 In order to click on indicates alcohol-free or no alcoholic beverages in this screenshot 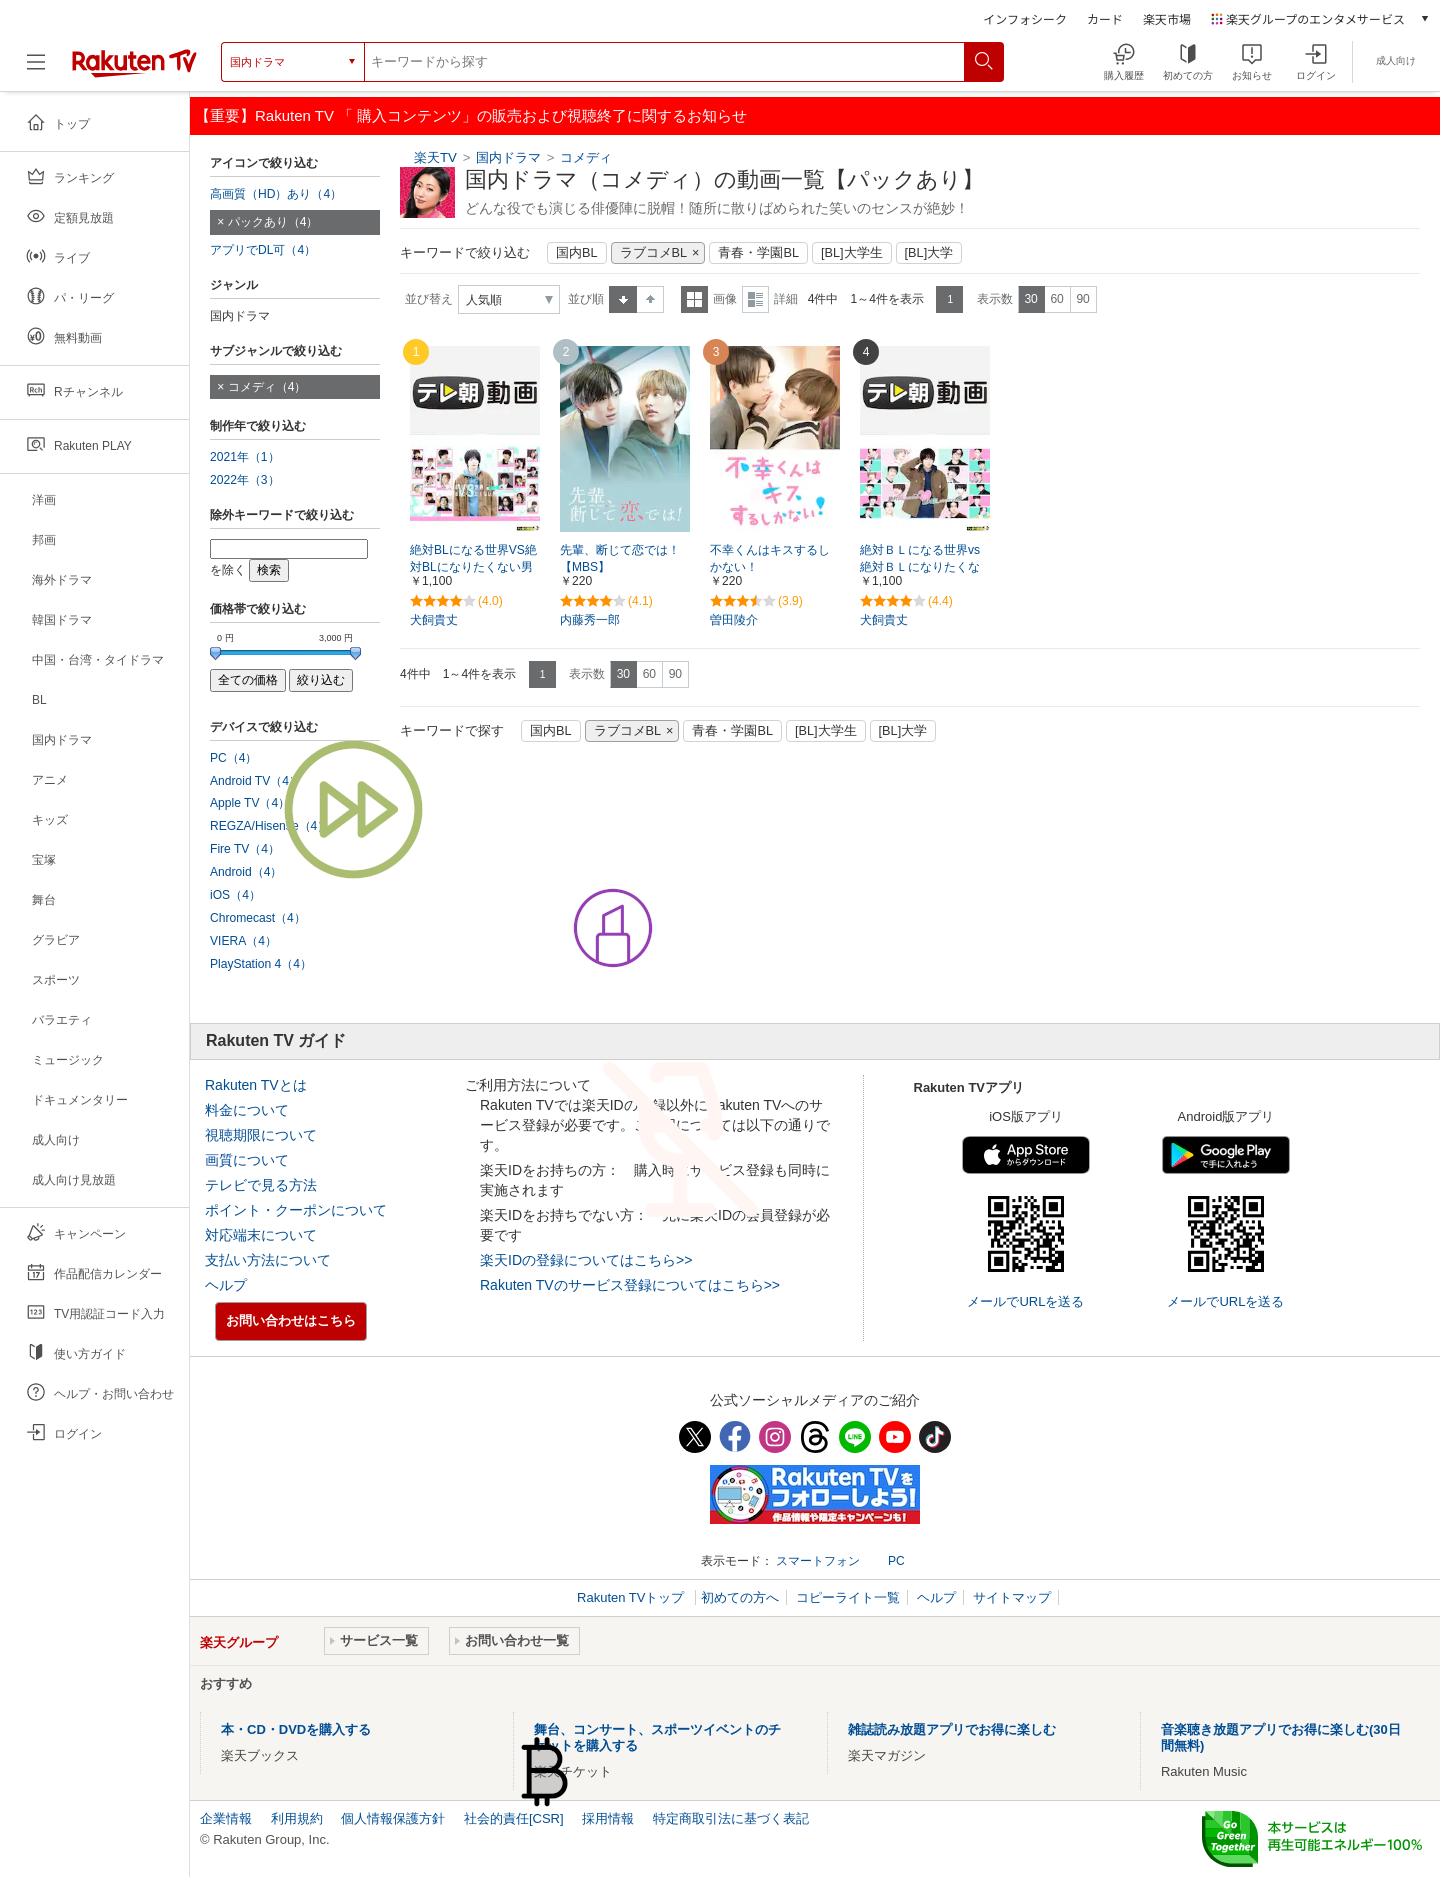, I will do `click(680, 1139)`.